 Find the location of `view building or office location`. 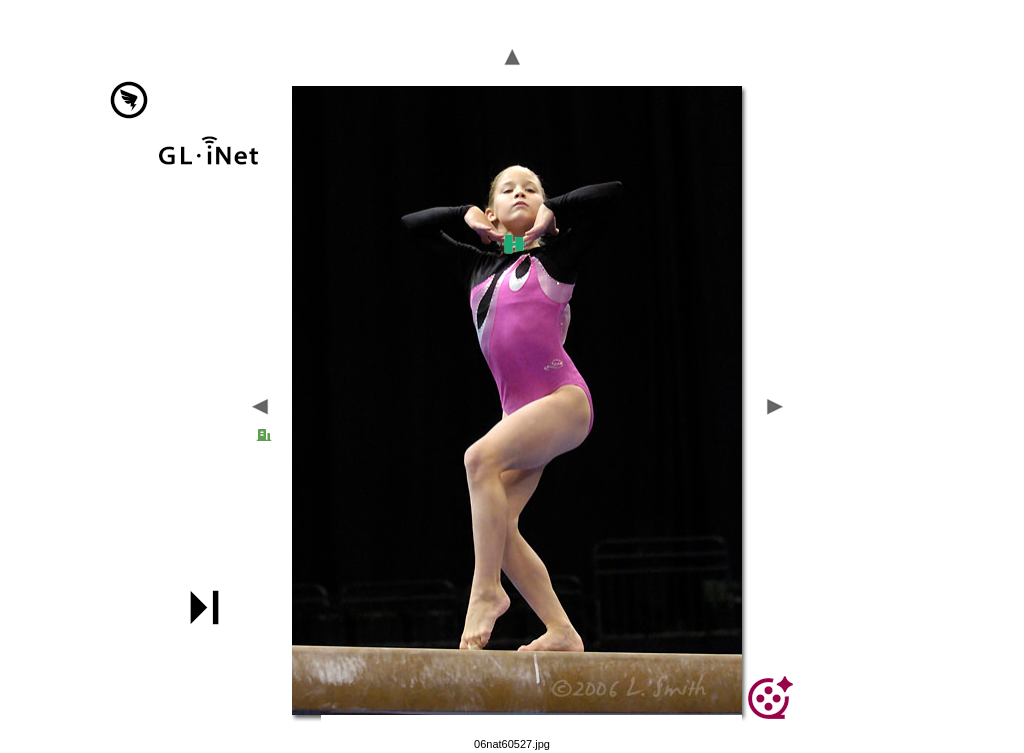

view building or office location is located at coordinates (264, 435).